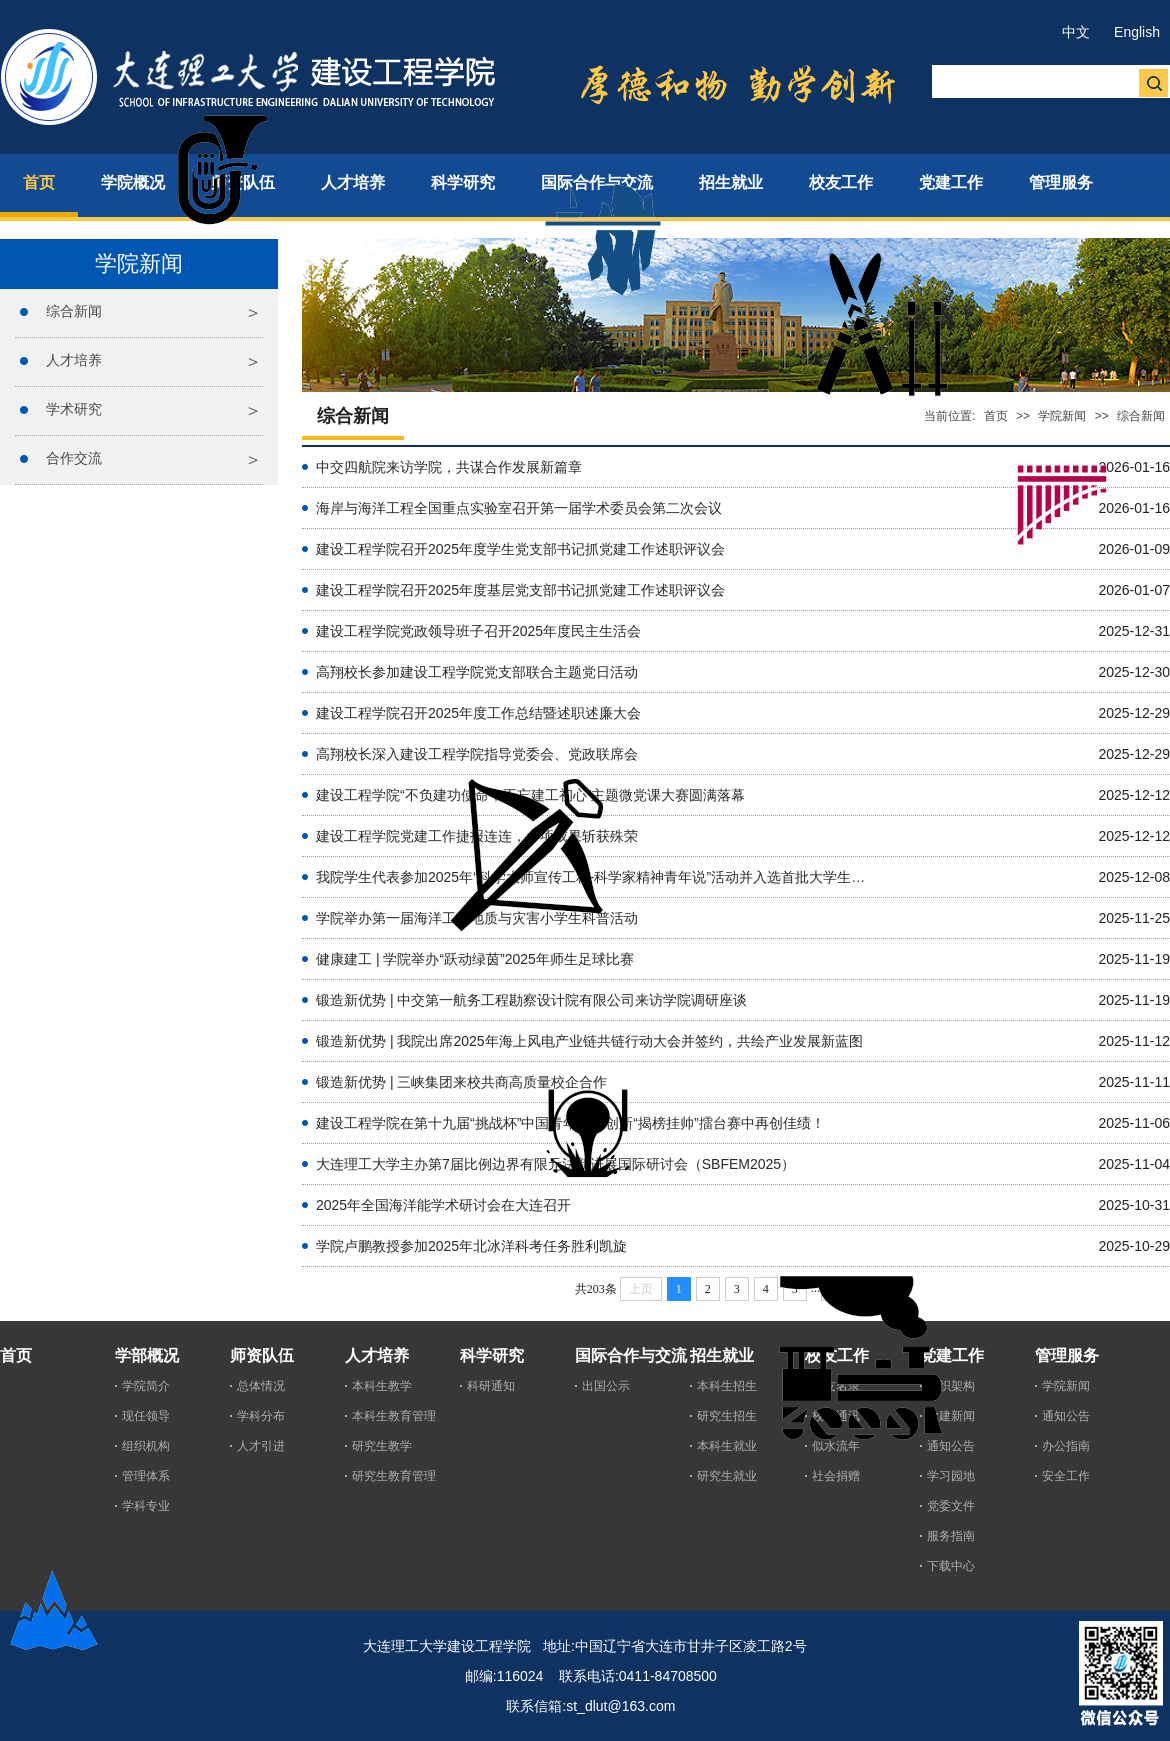 The image size is (1170, 1741). Describe the element at coordinates (861, 1357) in the screenshot. I see `access train or railway games` at that location.